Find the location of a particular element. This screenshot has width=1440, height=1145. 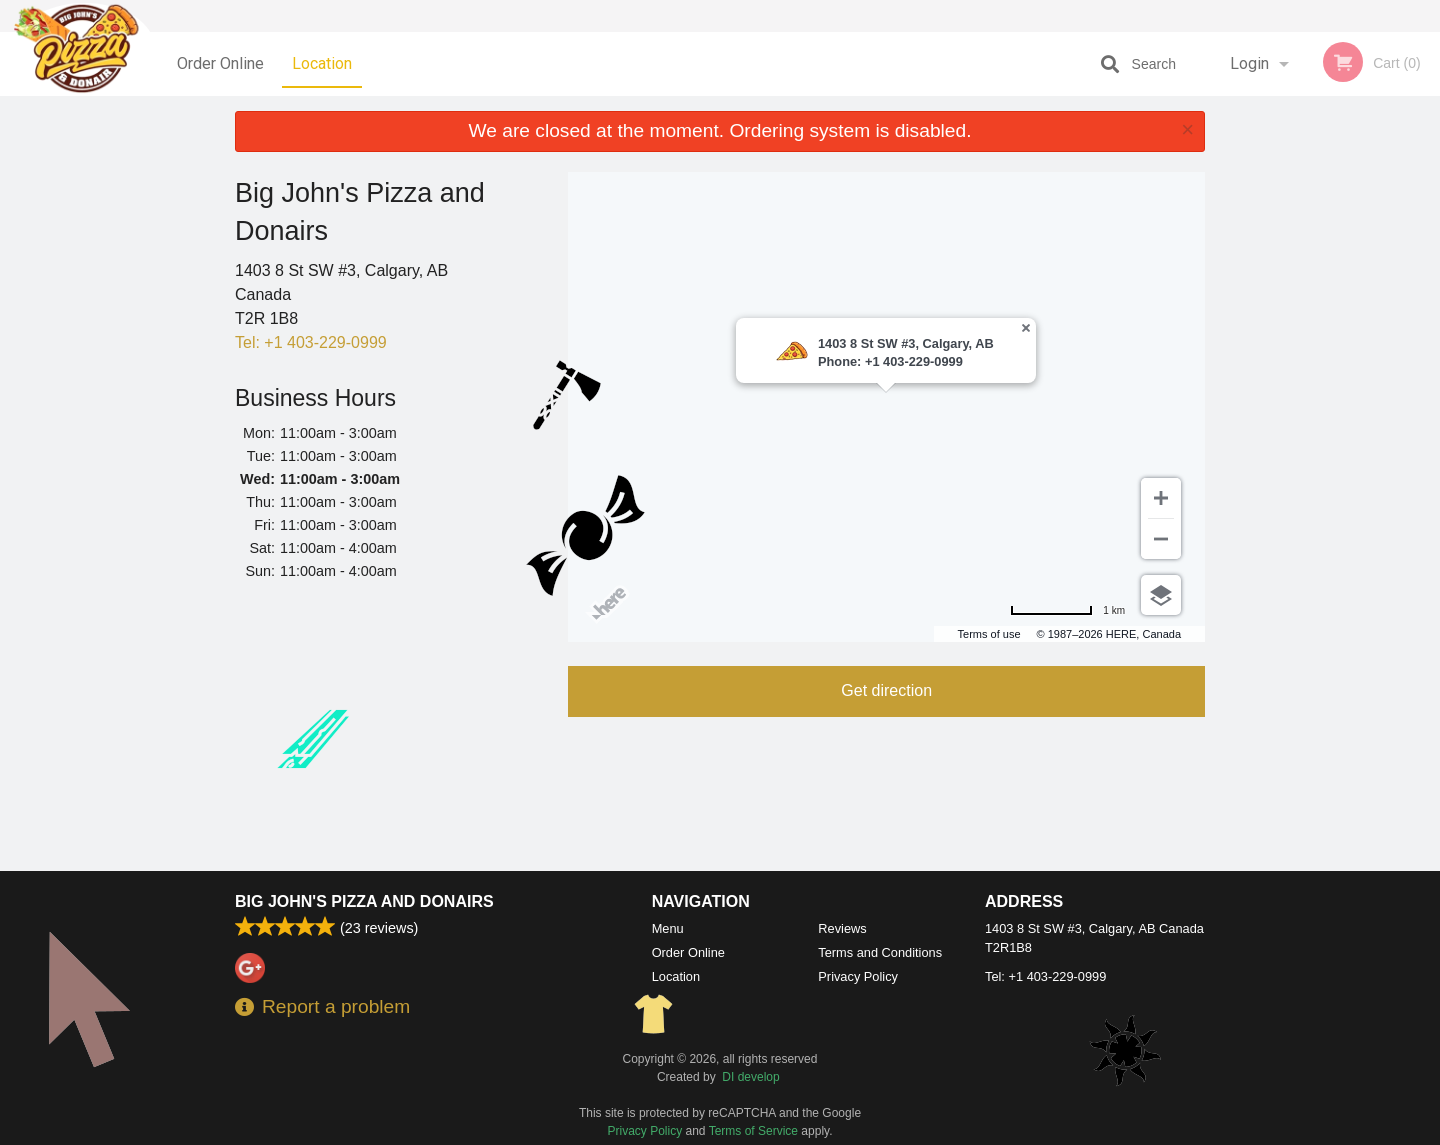

collect a candy or sweet reward in-game is located at coordinates (585, 536).